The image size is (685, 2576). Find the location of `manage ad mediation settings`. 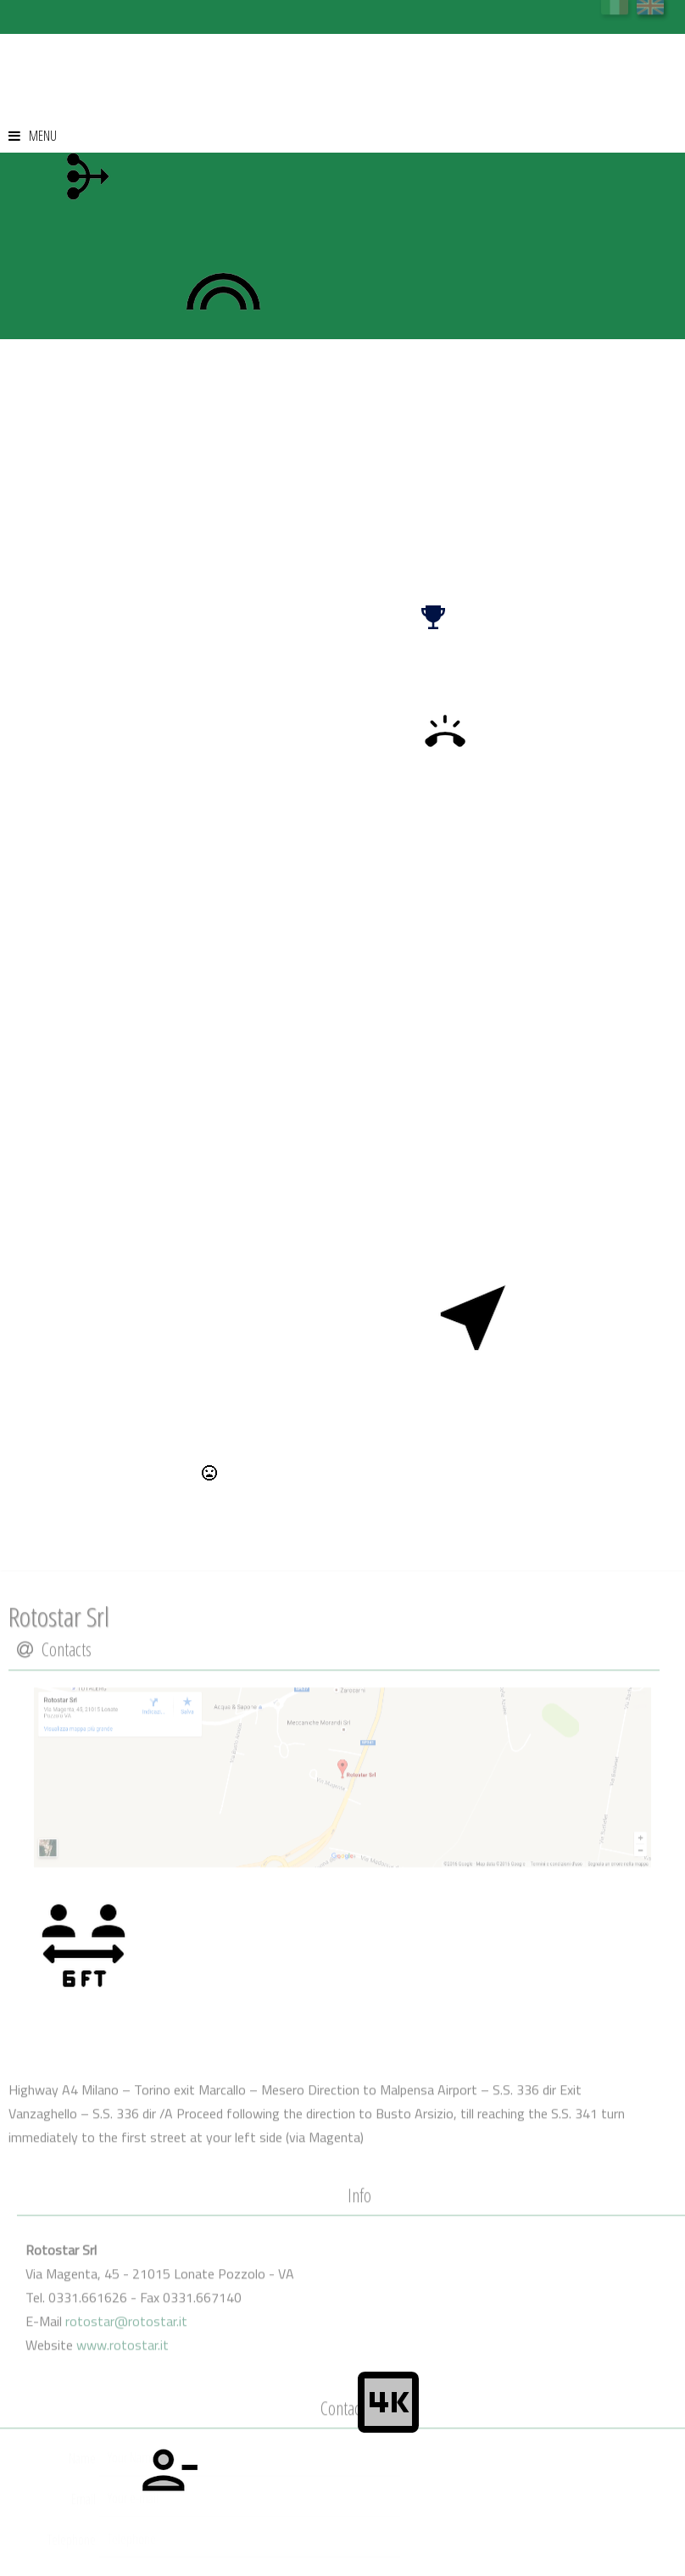

manage ad mediation settings is located at coordinates (88, 176).